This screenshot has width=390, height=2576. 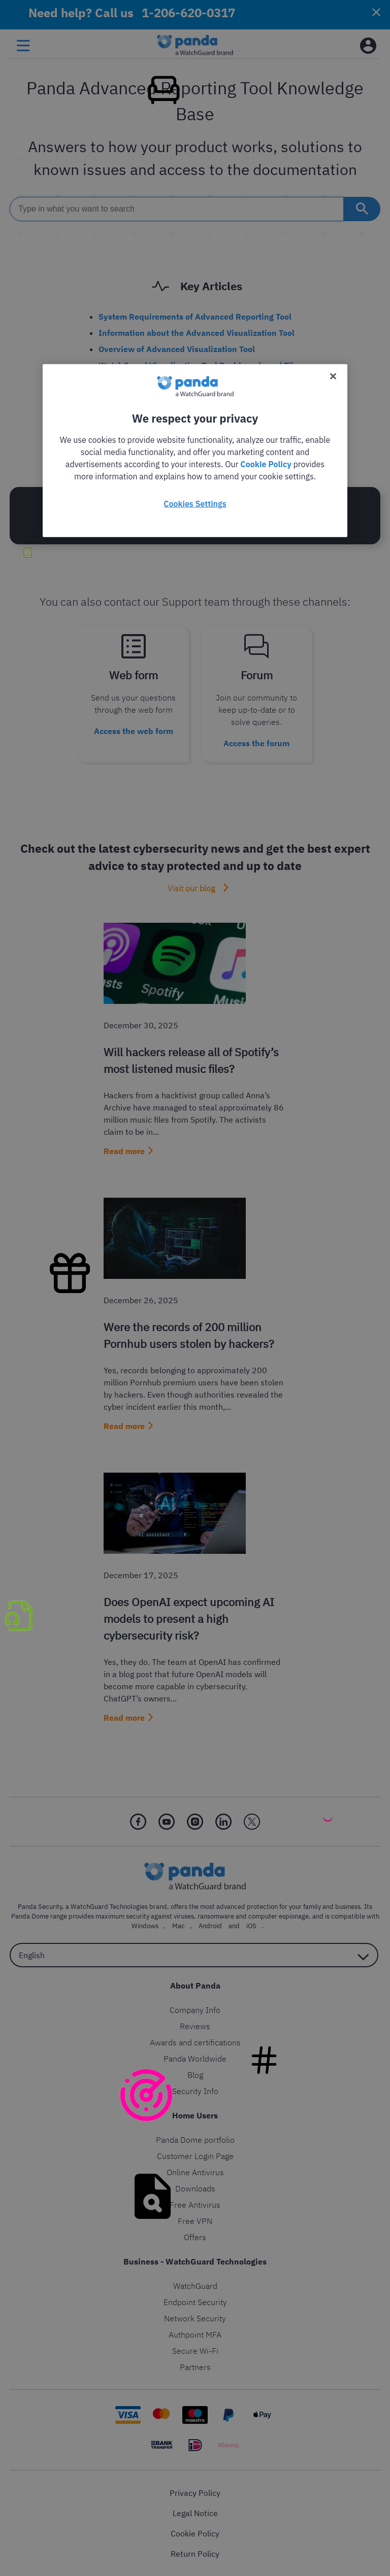 What do you see at coordinates (152, 2196) in the screenshot?
I see `search within document` at bounding box center [152, 2196].